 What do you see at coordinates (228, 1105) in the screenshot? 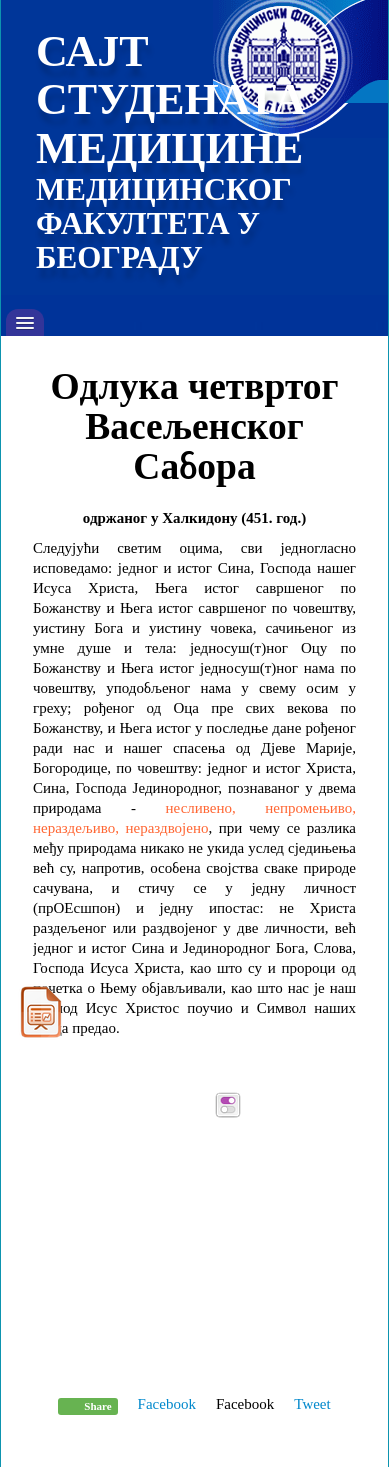
I see `open desktop preferences or settings` at bounding box center [228, 1105].